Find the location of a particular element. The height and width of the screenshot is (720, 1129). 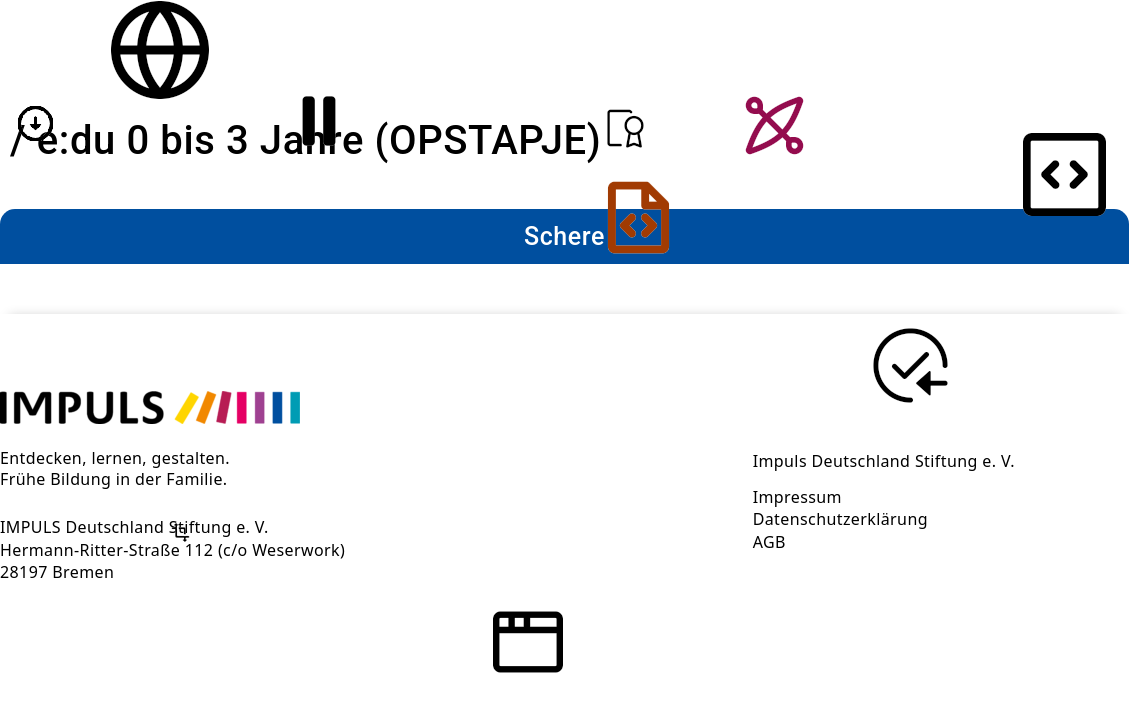

pause media playback is located at coordinates (319, 121).